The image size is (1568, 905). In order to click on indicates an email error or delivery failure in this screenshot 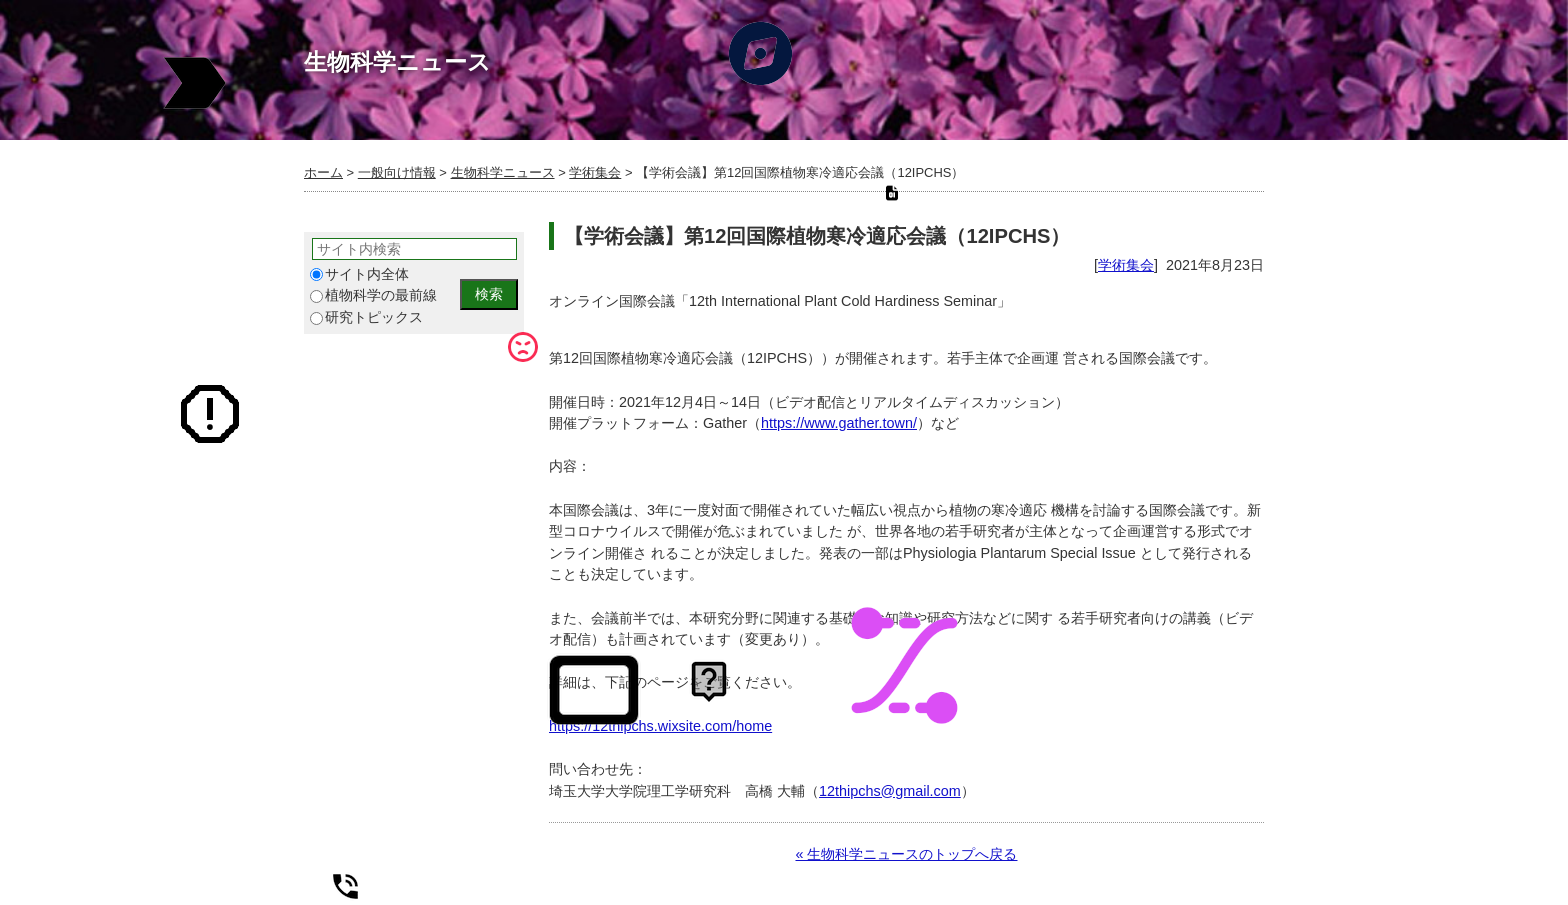, I will do `click(210, 414)`.